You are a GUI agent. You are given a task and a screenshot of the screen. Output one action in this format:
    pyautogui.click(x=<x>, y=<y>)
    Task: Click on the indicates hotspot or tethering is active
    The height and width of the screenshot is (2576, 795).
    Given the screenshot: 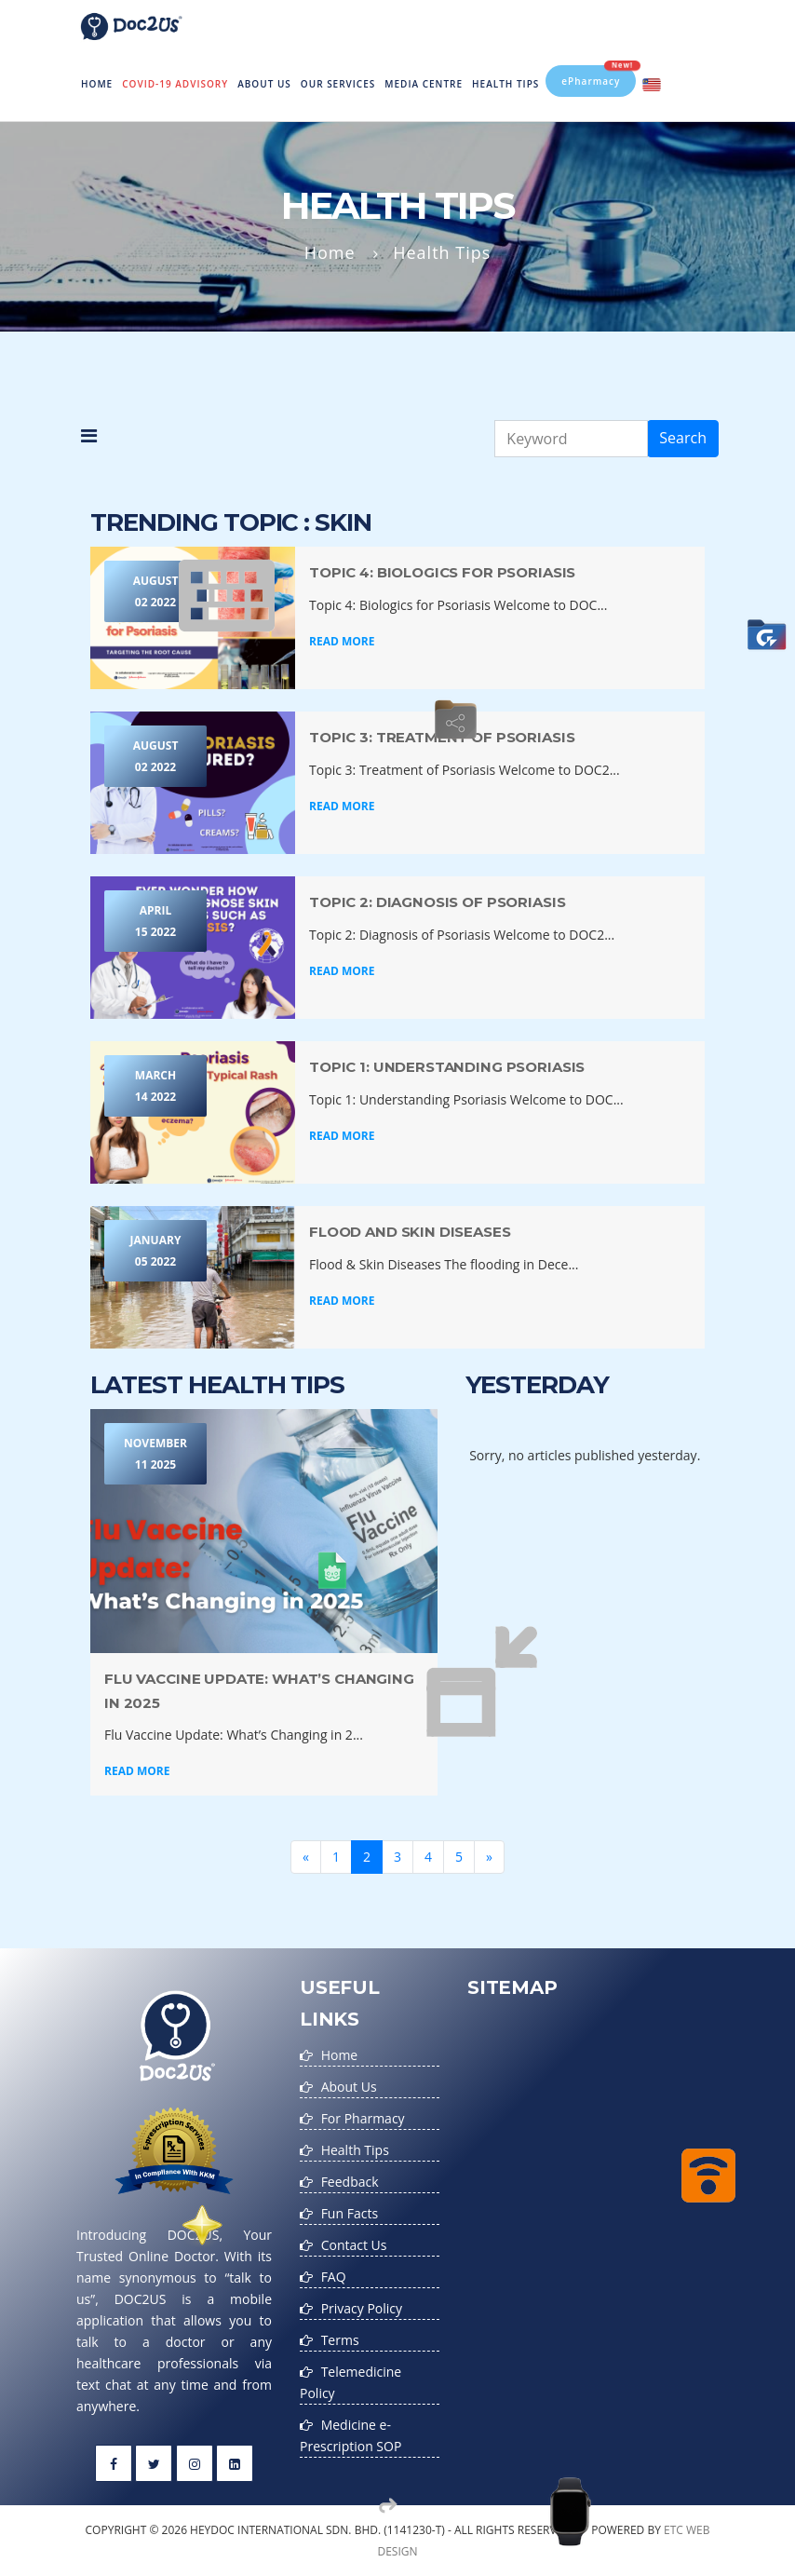 What is the action you would take?
    pyautogui.click(x=708, y=2176)
    